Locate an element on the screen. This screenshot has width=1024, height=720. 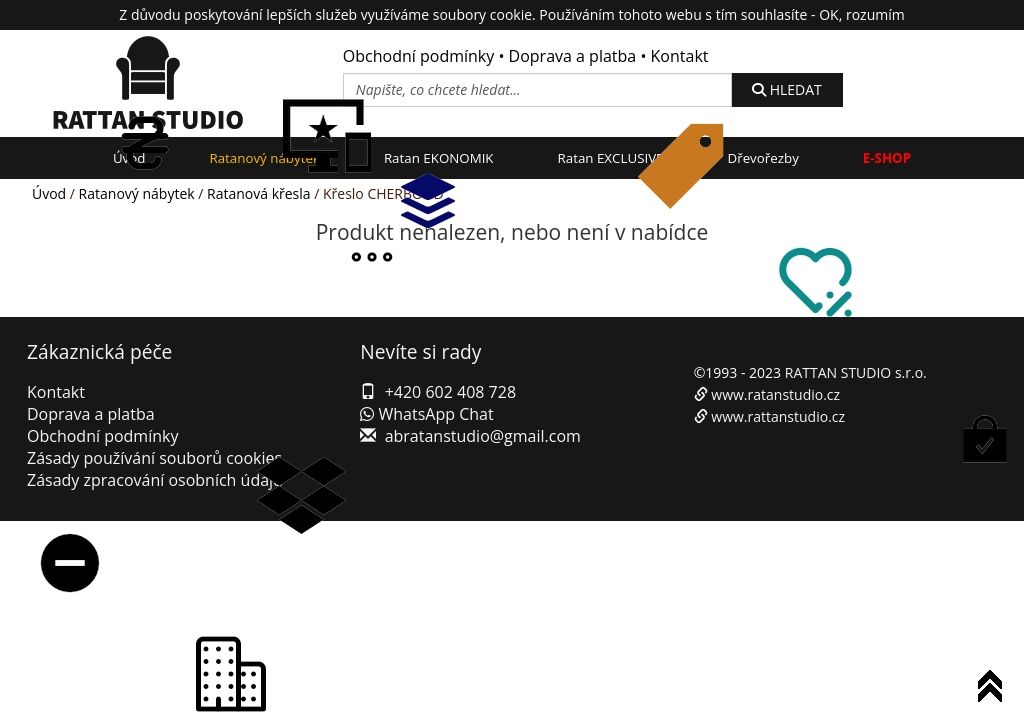
access more options or actions is located at coordinates (372, 257).